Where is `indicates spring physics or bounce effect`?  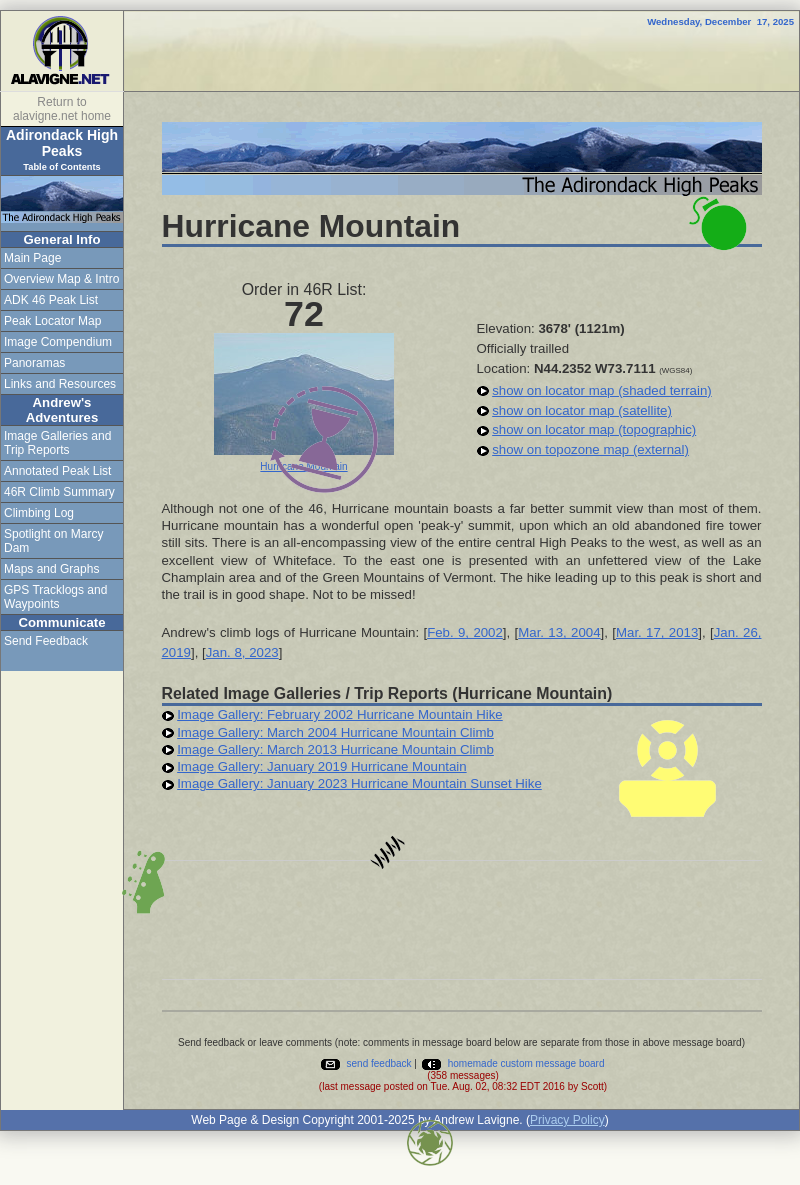 indicates spring physics or bounce effect is located at coordinates (387, 852).